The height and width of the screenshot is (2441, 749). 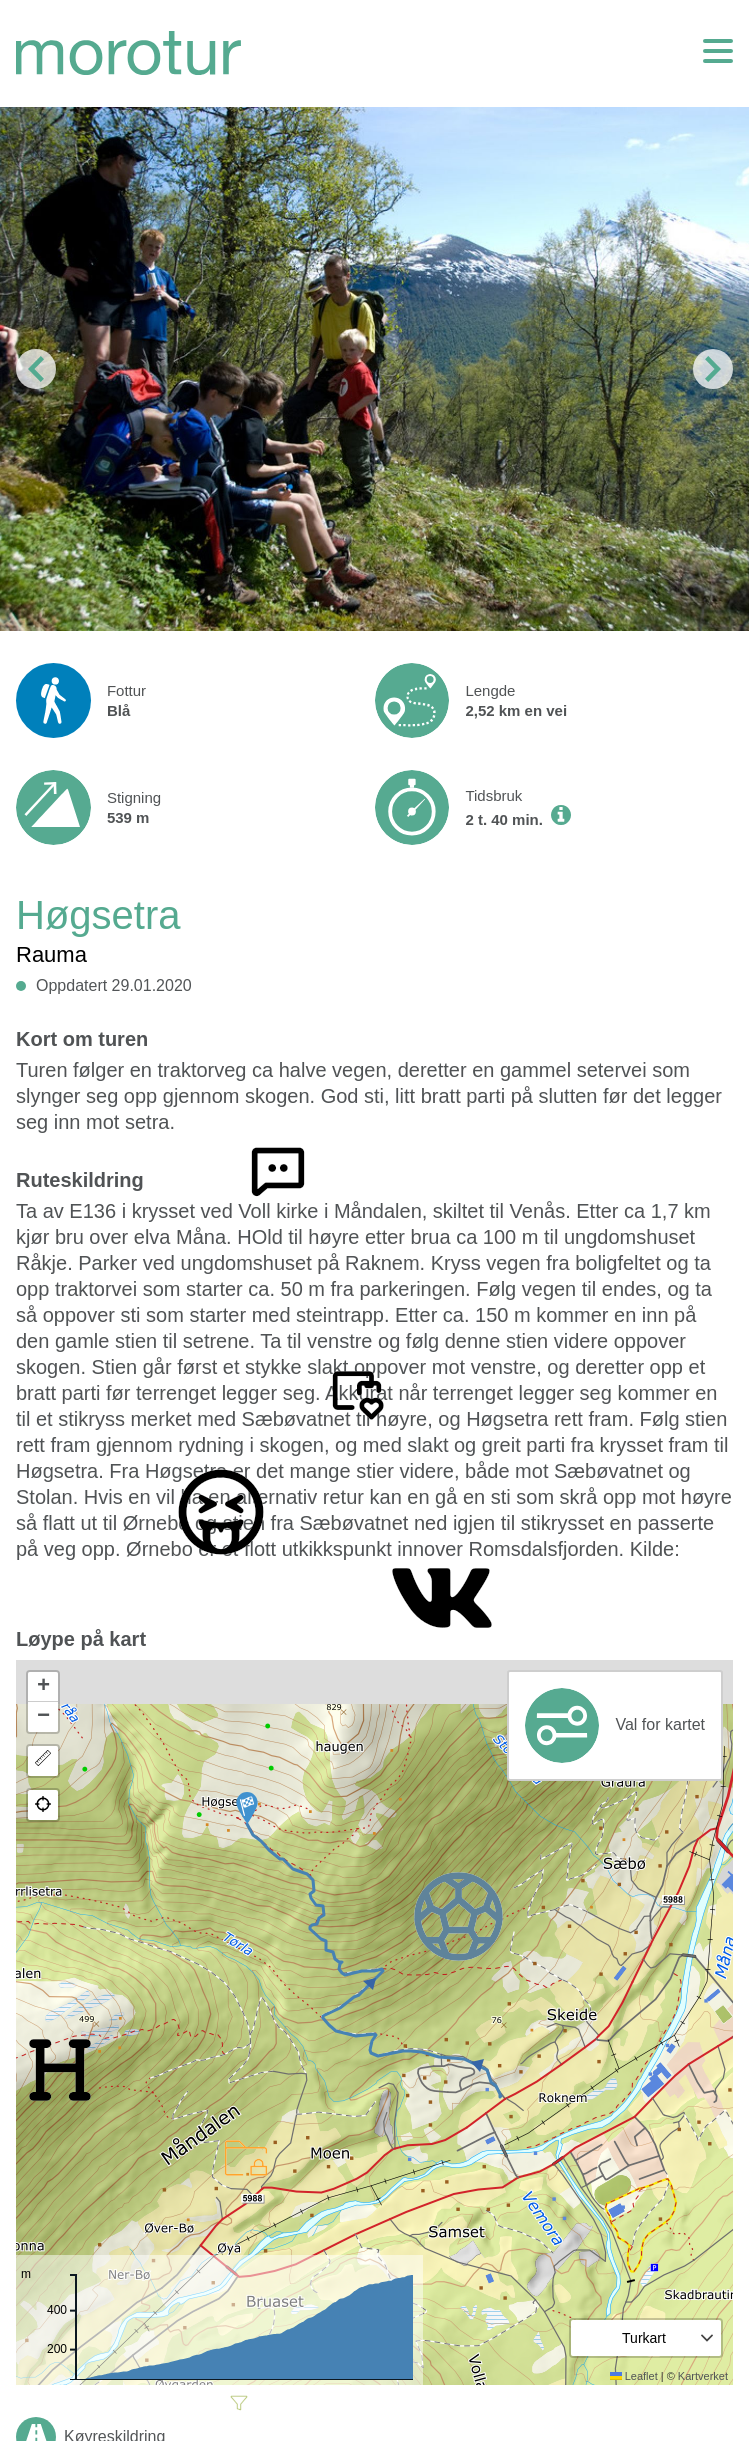 What do you see at coordinates (442, 1598) in the screenshot?
I see `open VK social network` at bounding box center [442, 1598].